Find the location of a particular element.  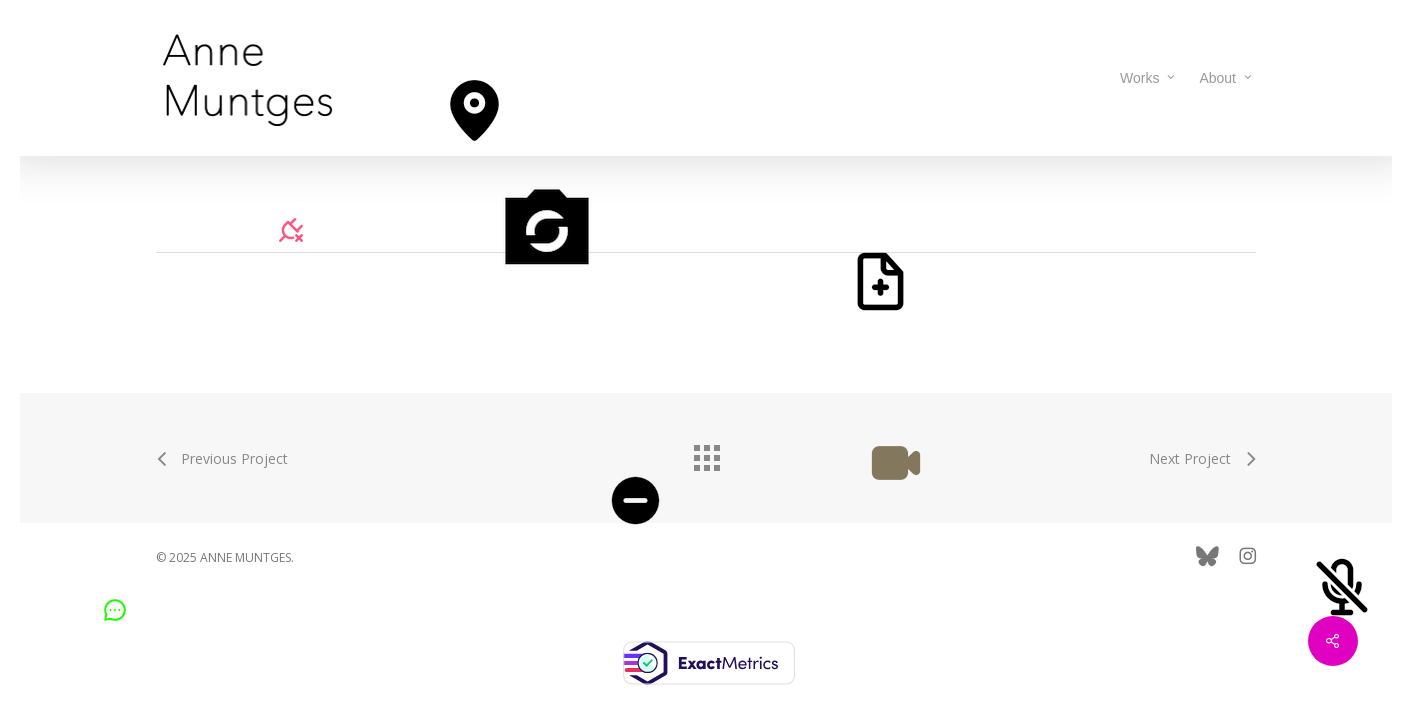

mute your microphone is located at coordinates (1342, 587).